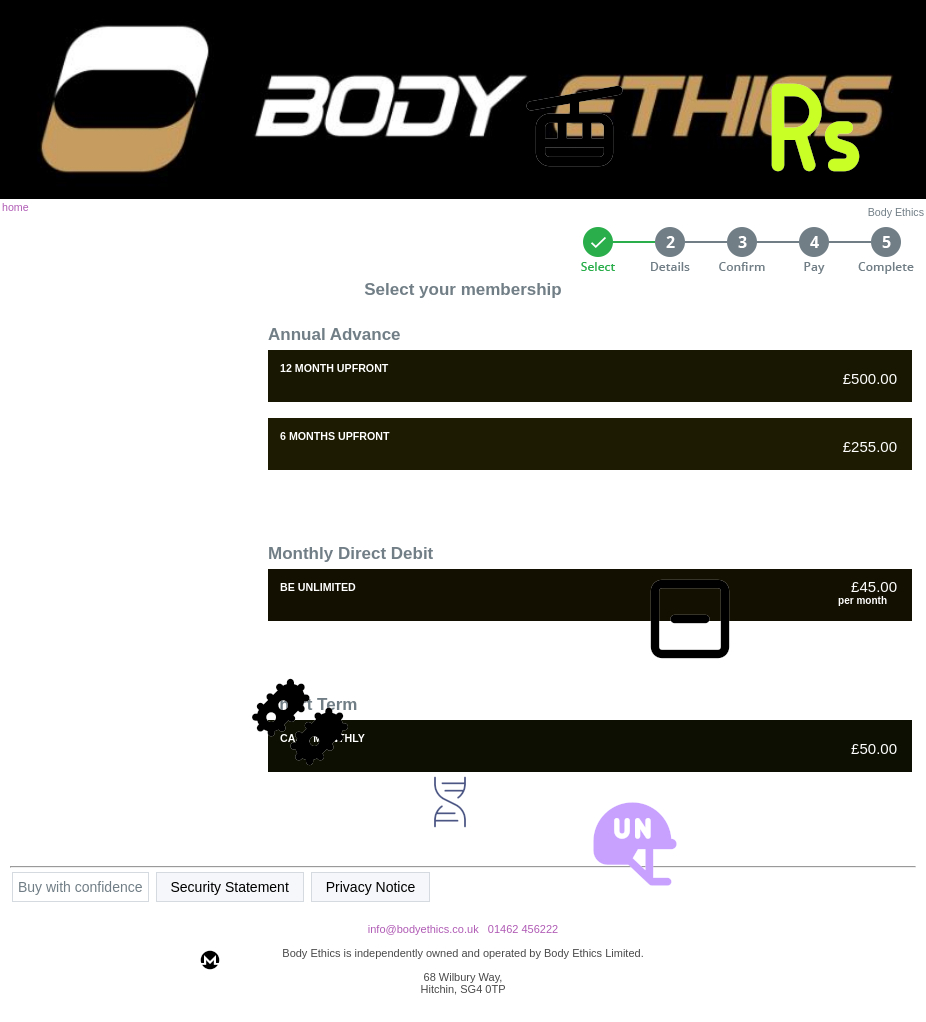 The height and width of the screenshot is (1022, 926). What do you see at coordinates (690, 619) in the screenshot?
I see `collapse or minimize a section` at bounding box center [690, 619].